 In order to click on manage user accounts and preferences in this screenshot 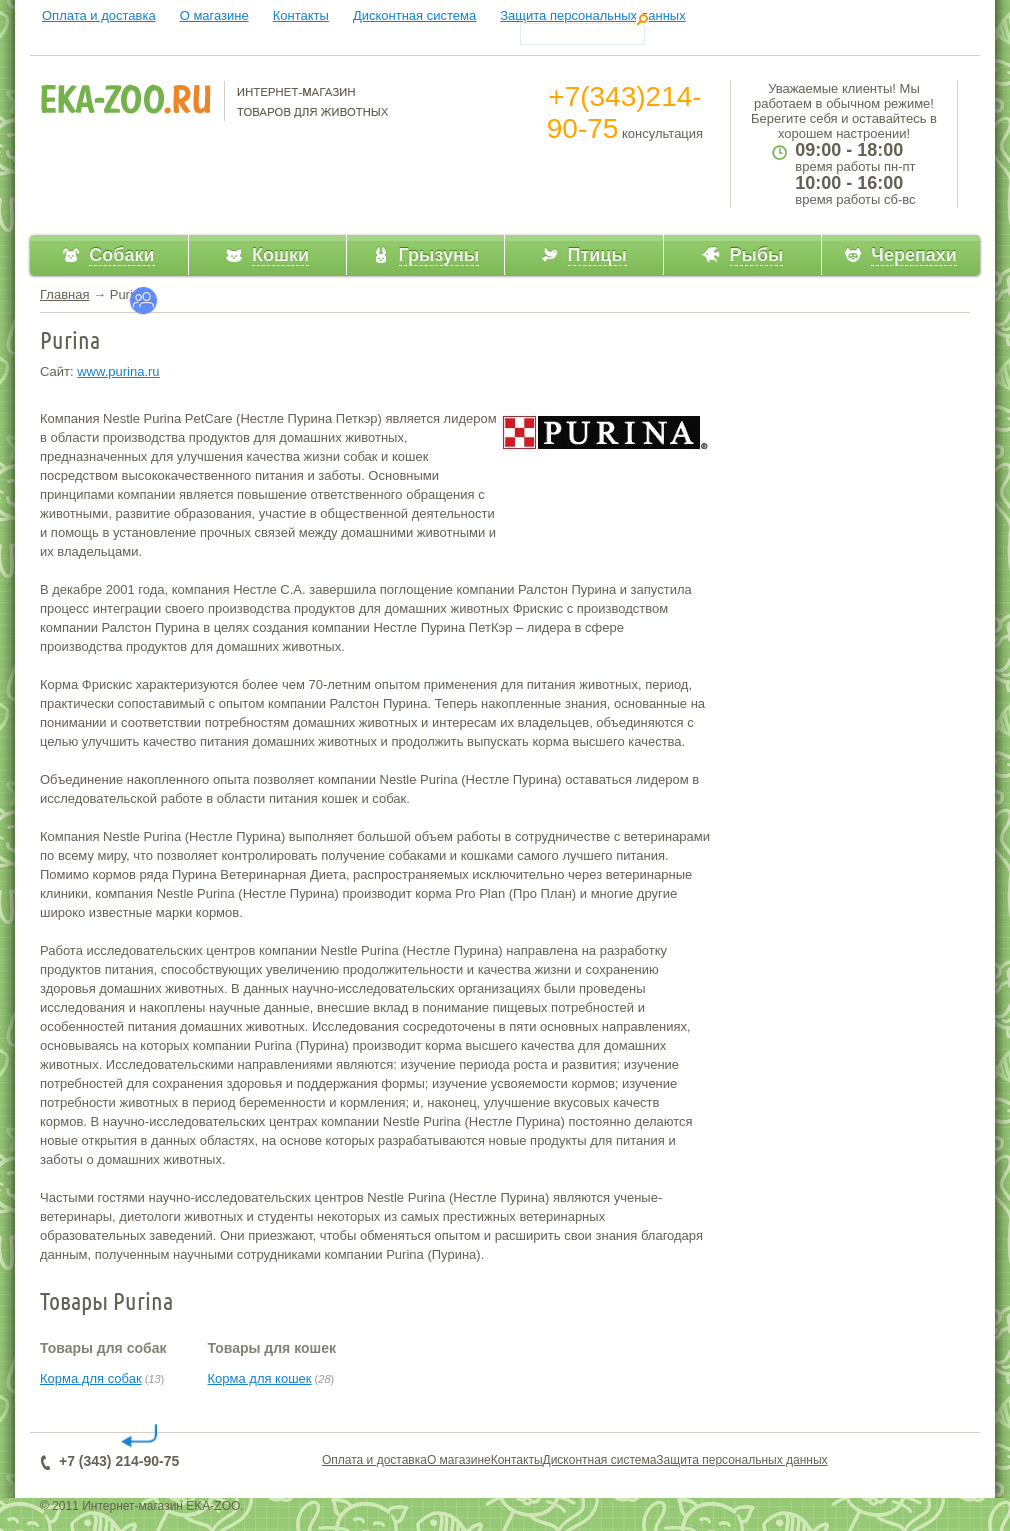, I will do `click(143, 300)`.